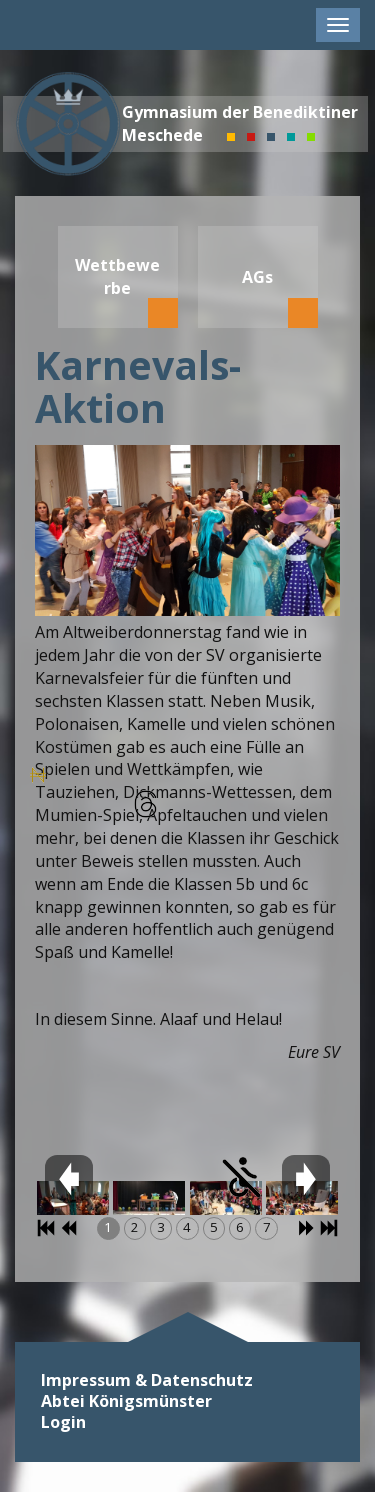 The image size is (375, 1492). Describe the element at coordinates (38, 775) in the screenshot. I see `indicates Nigerian naira currency` at that location.